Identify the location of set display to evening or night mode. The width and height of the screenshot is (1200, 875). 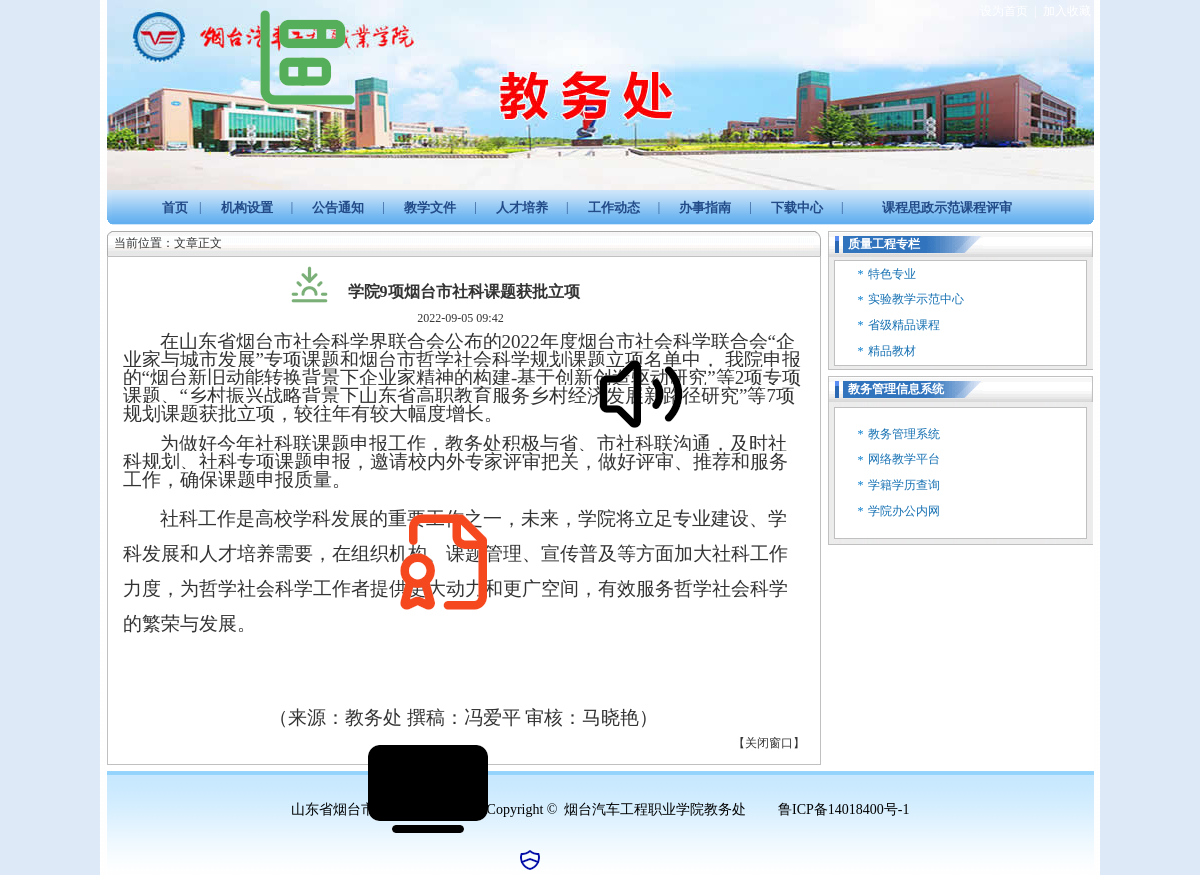
(309, 284).